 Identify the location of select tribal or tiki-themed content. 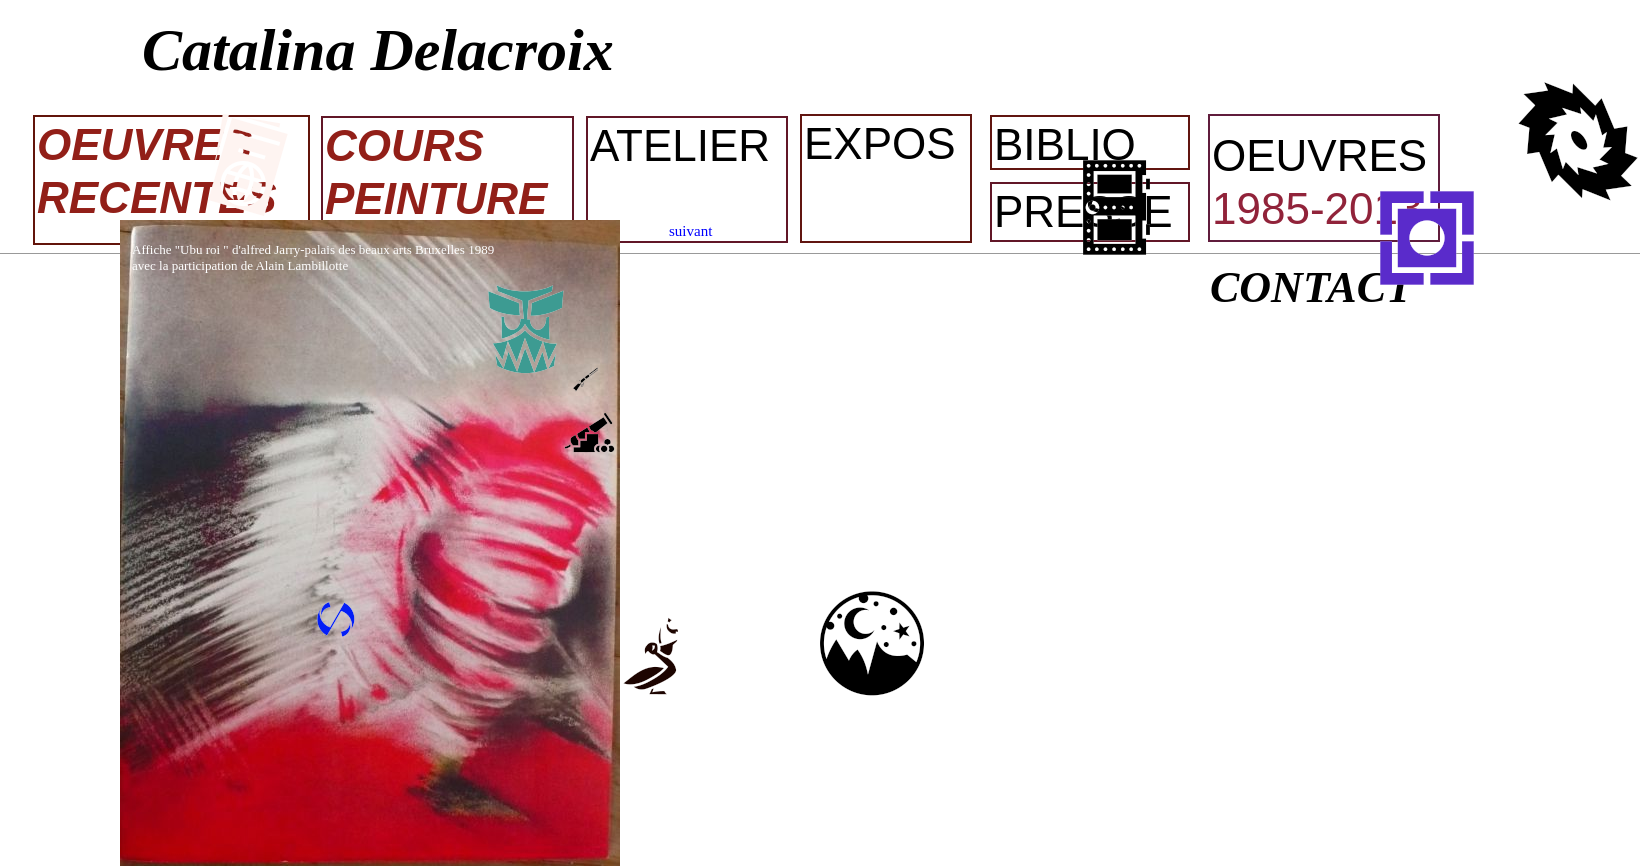
(524, 328).